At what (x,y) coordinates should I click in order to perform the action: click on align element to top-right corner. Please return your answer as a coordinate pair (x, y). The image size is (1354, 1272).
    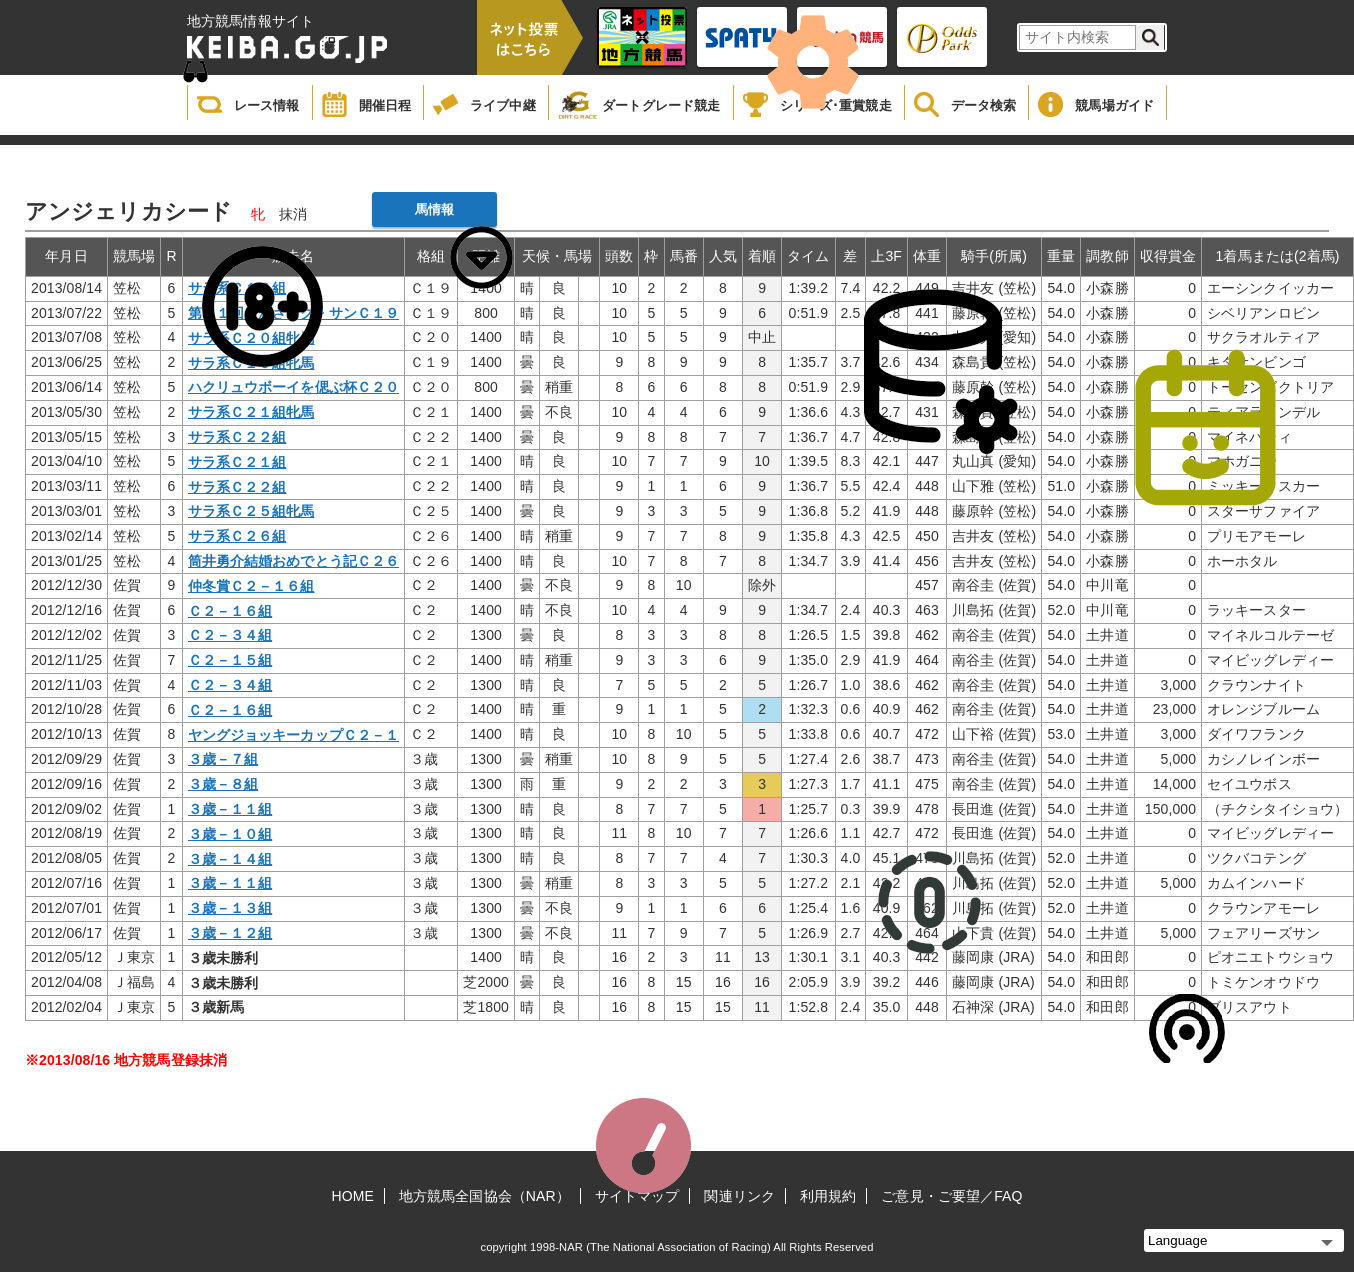
    Looking at the image, I should click on (328, 43).